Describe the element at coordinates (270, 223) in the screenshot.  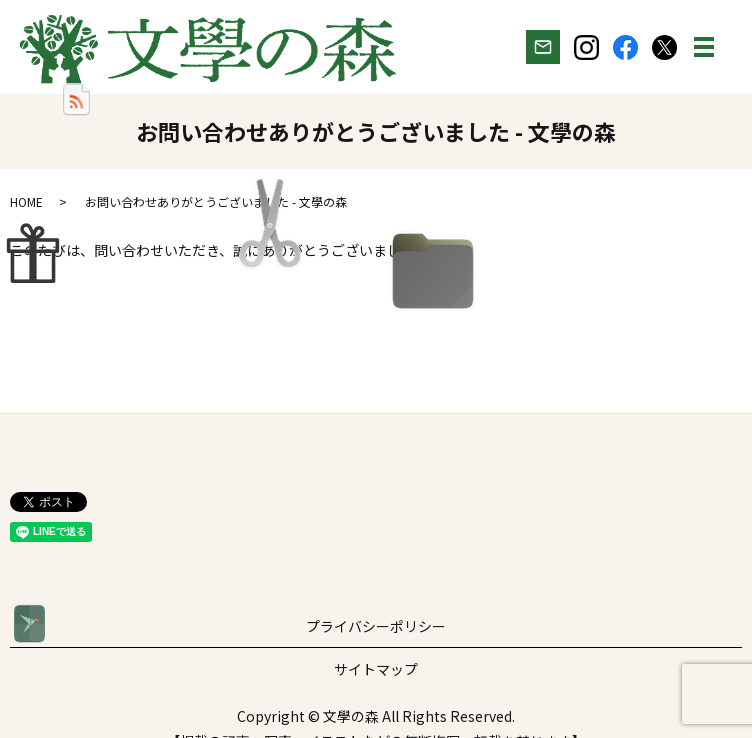
I see `cut selected content to clipboard` at that location.